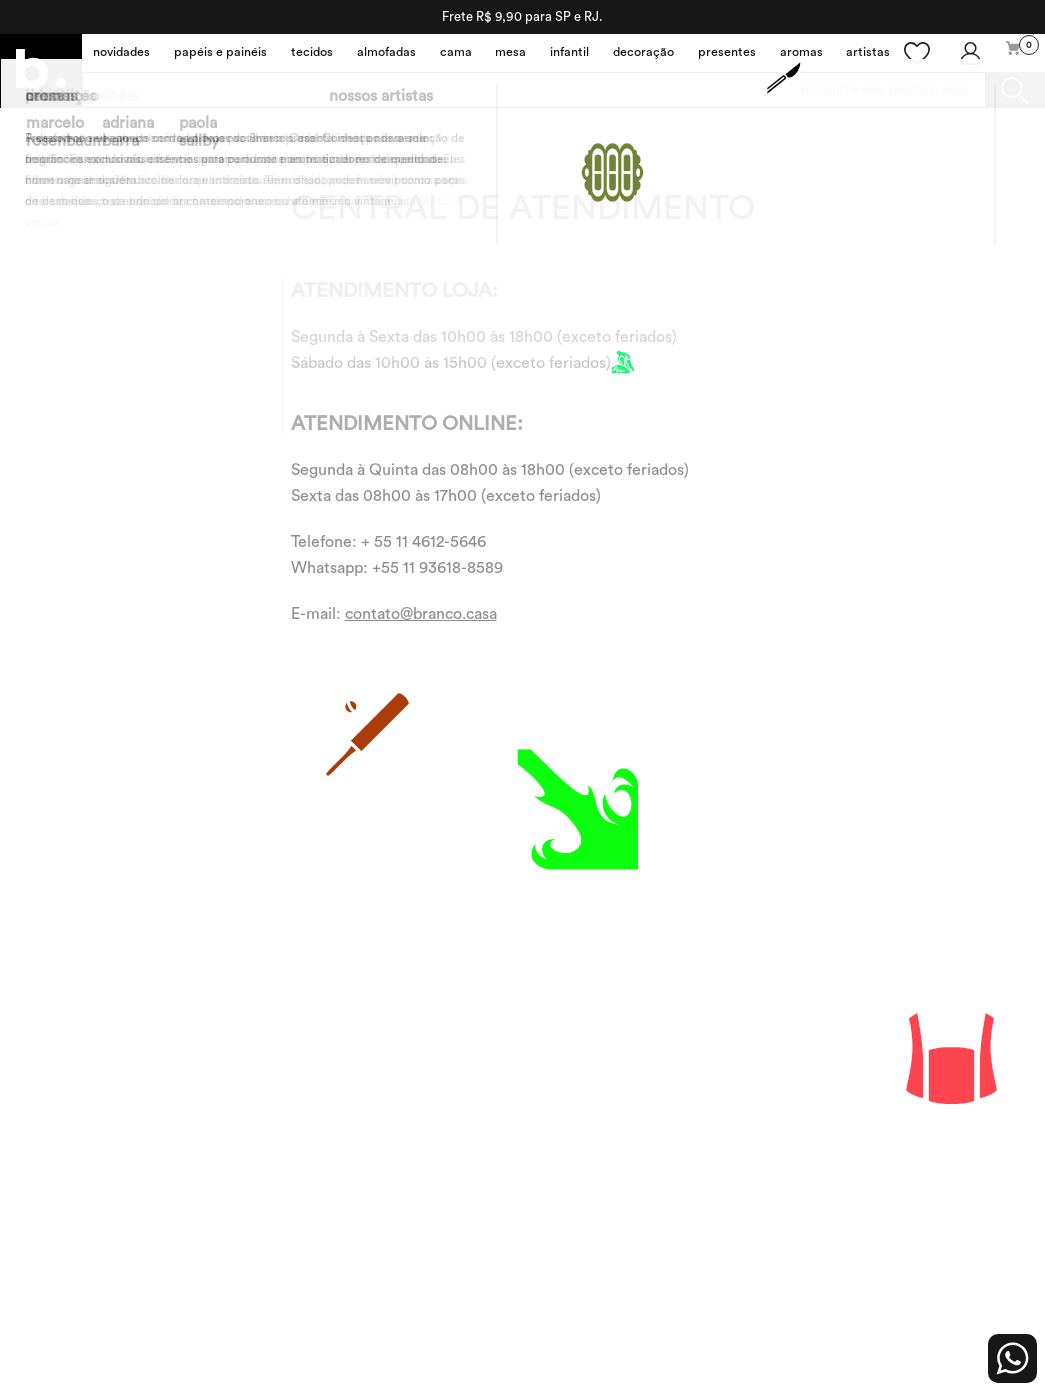 The image size is (1045, 1391). What do you see at coordinates (367, 734) in the screenshot?
I see `access cricket game or sports content` at bounding box center [367, 734].